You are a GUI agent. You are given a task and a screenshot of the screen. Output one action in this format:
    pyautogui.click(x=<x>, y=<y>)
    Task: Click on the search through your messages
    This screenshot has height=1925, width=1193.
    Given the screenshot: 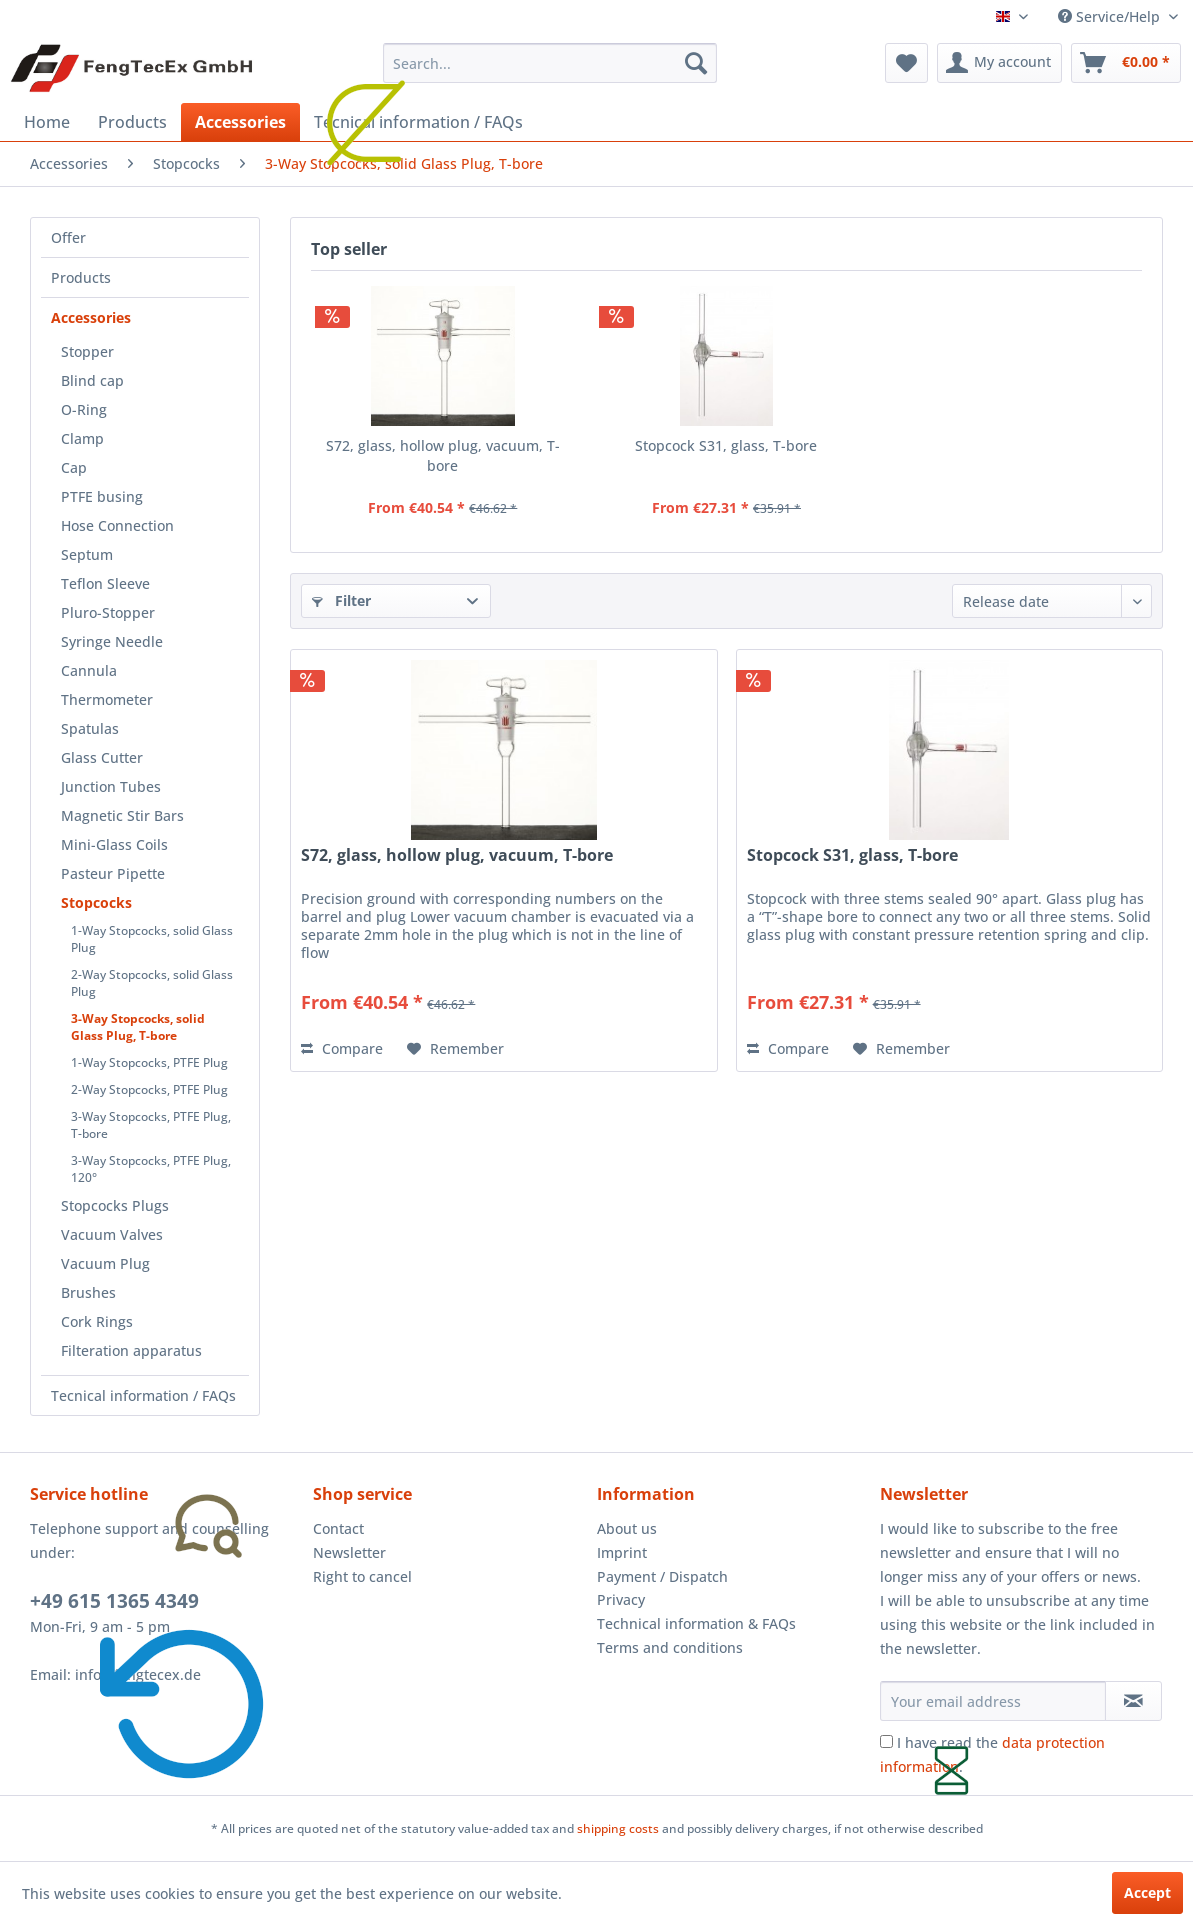 What is the action you would take?
    pyautogui.click(x=207, y=1523)
    